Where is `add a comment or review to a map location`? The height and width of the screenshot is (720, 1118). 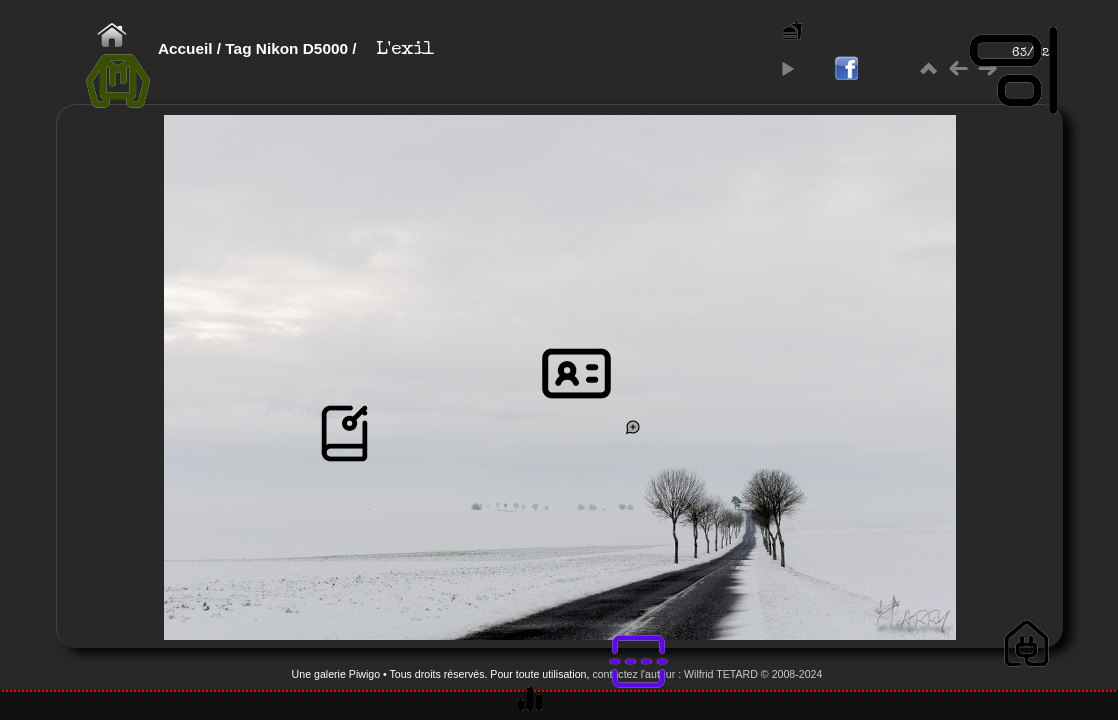
add a comment or review to a map location is located at coordinates (633, 427).